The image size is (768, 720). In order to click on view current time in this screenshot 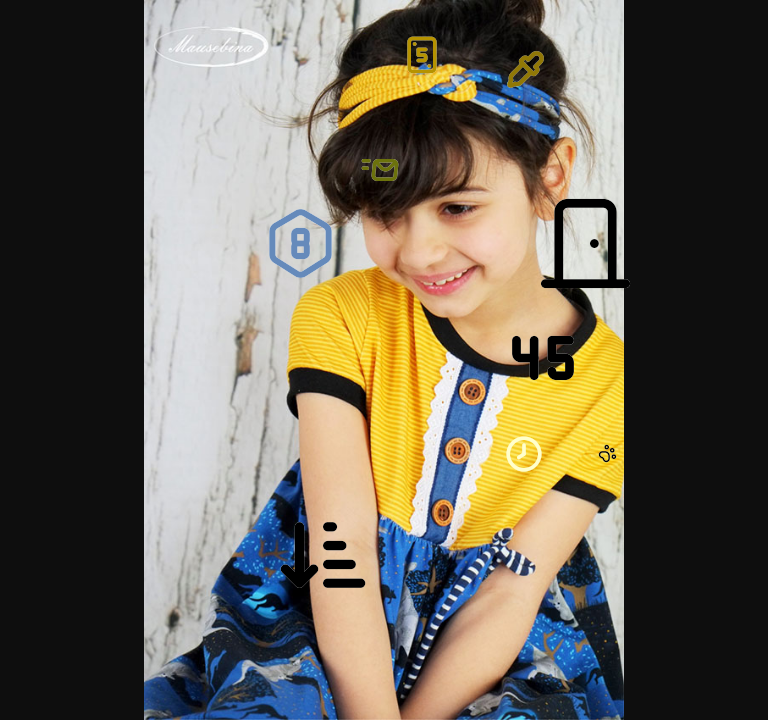, I will do `click(524, 454)`.